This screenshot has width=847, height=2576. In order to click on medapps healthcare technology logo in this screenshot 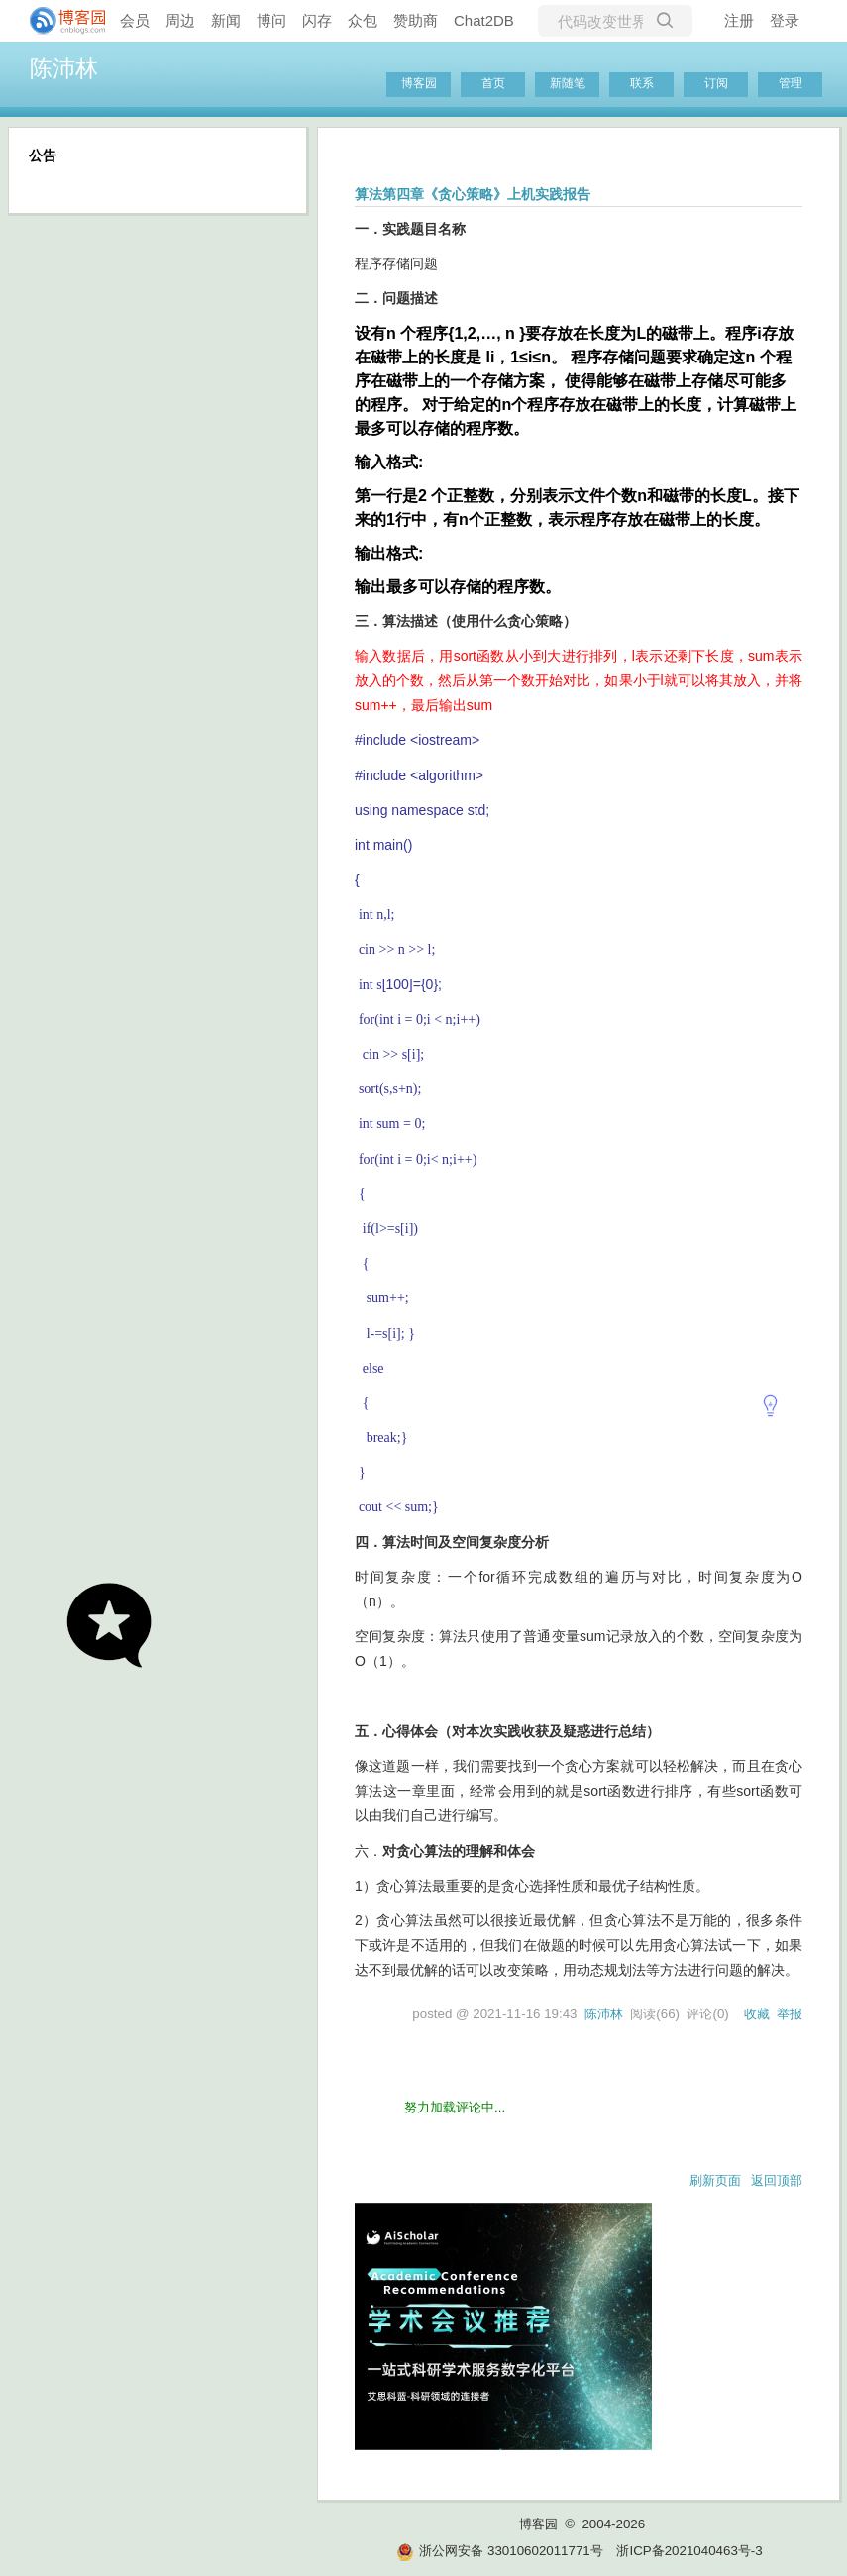, I will do `click(770, 1405)`.